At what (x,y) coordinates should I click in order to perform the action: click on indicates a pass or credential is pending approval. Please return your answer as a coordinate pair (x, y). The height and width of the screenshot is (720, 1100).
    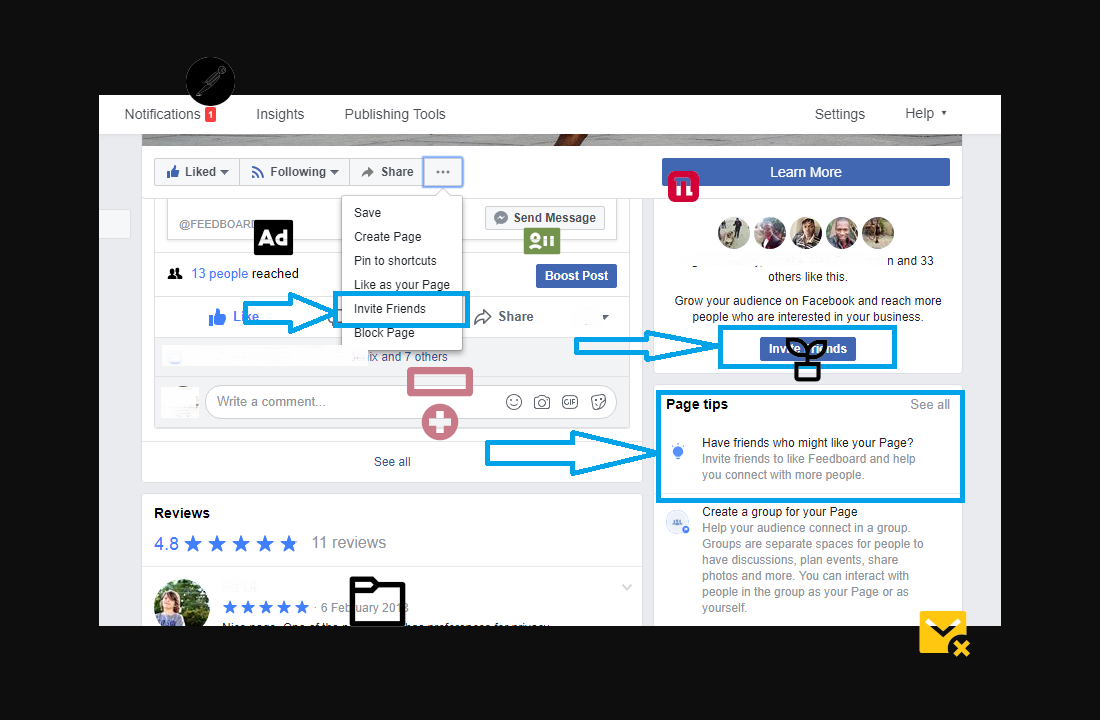
    Looking at the image, I should click on (542, 241).